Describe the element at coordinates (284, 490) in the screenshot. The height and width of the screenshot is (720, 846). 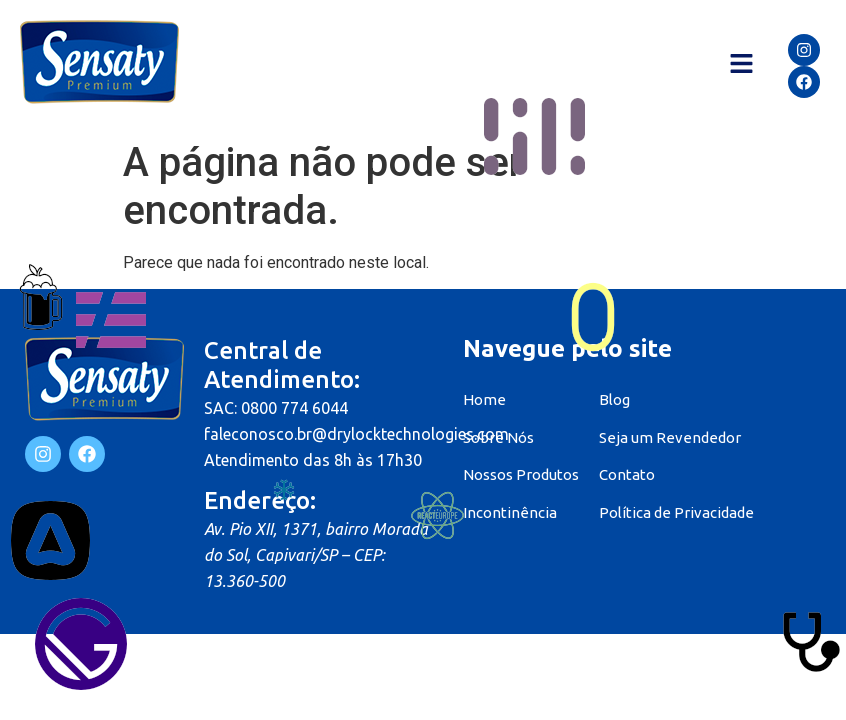
I see `activate cooling or air conditioning mode` at that location.